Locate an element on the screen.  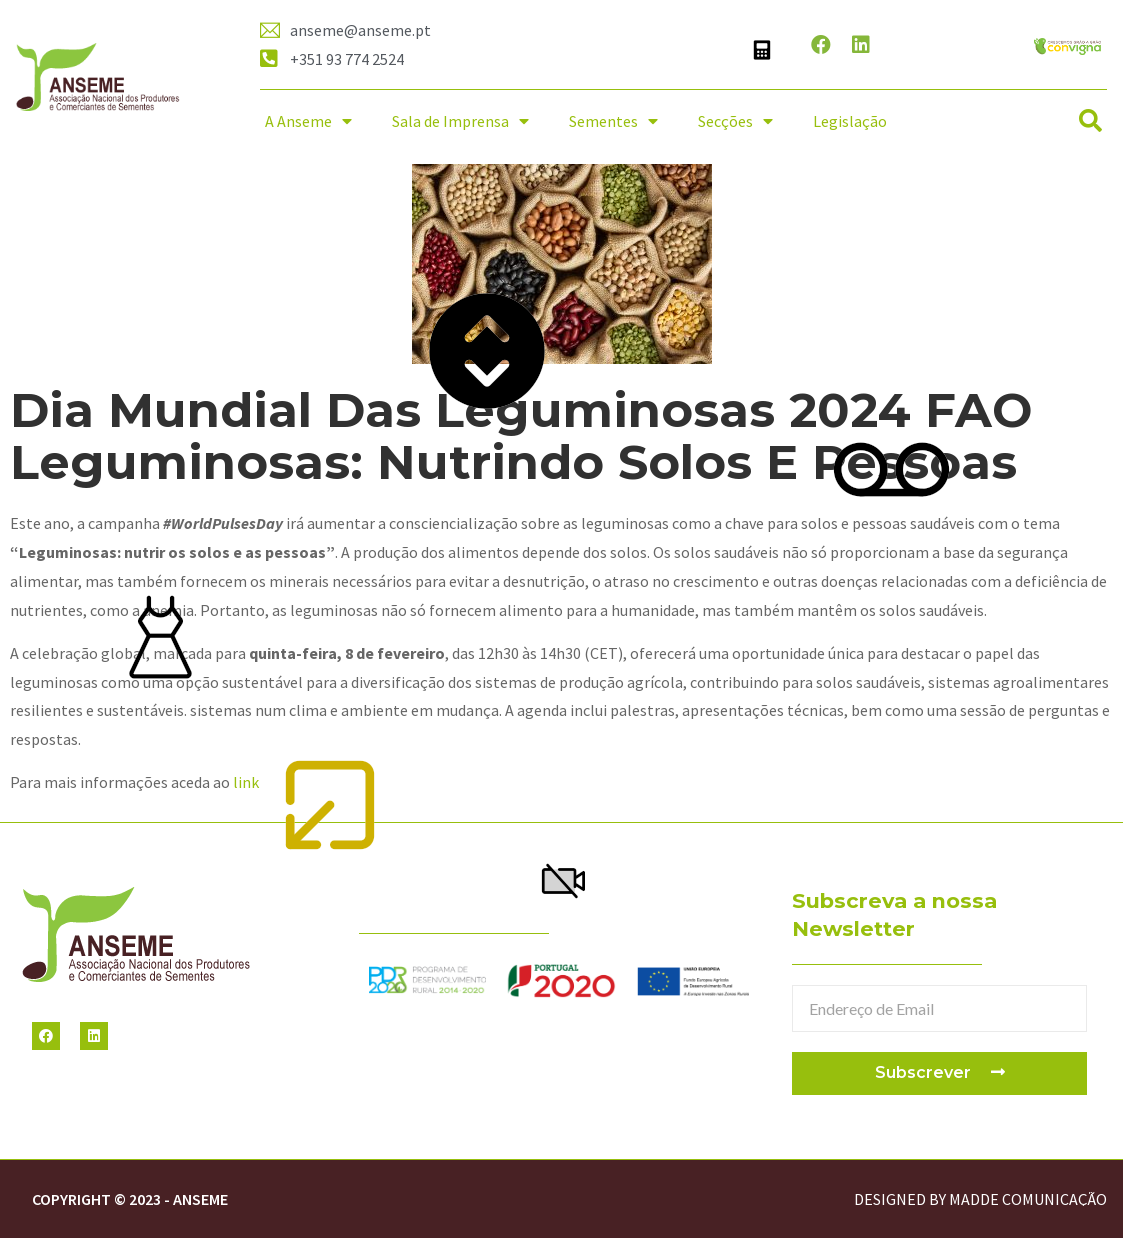
open the calculator app is located at coordinates (762, 50).